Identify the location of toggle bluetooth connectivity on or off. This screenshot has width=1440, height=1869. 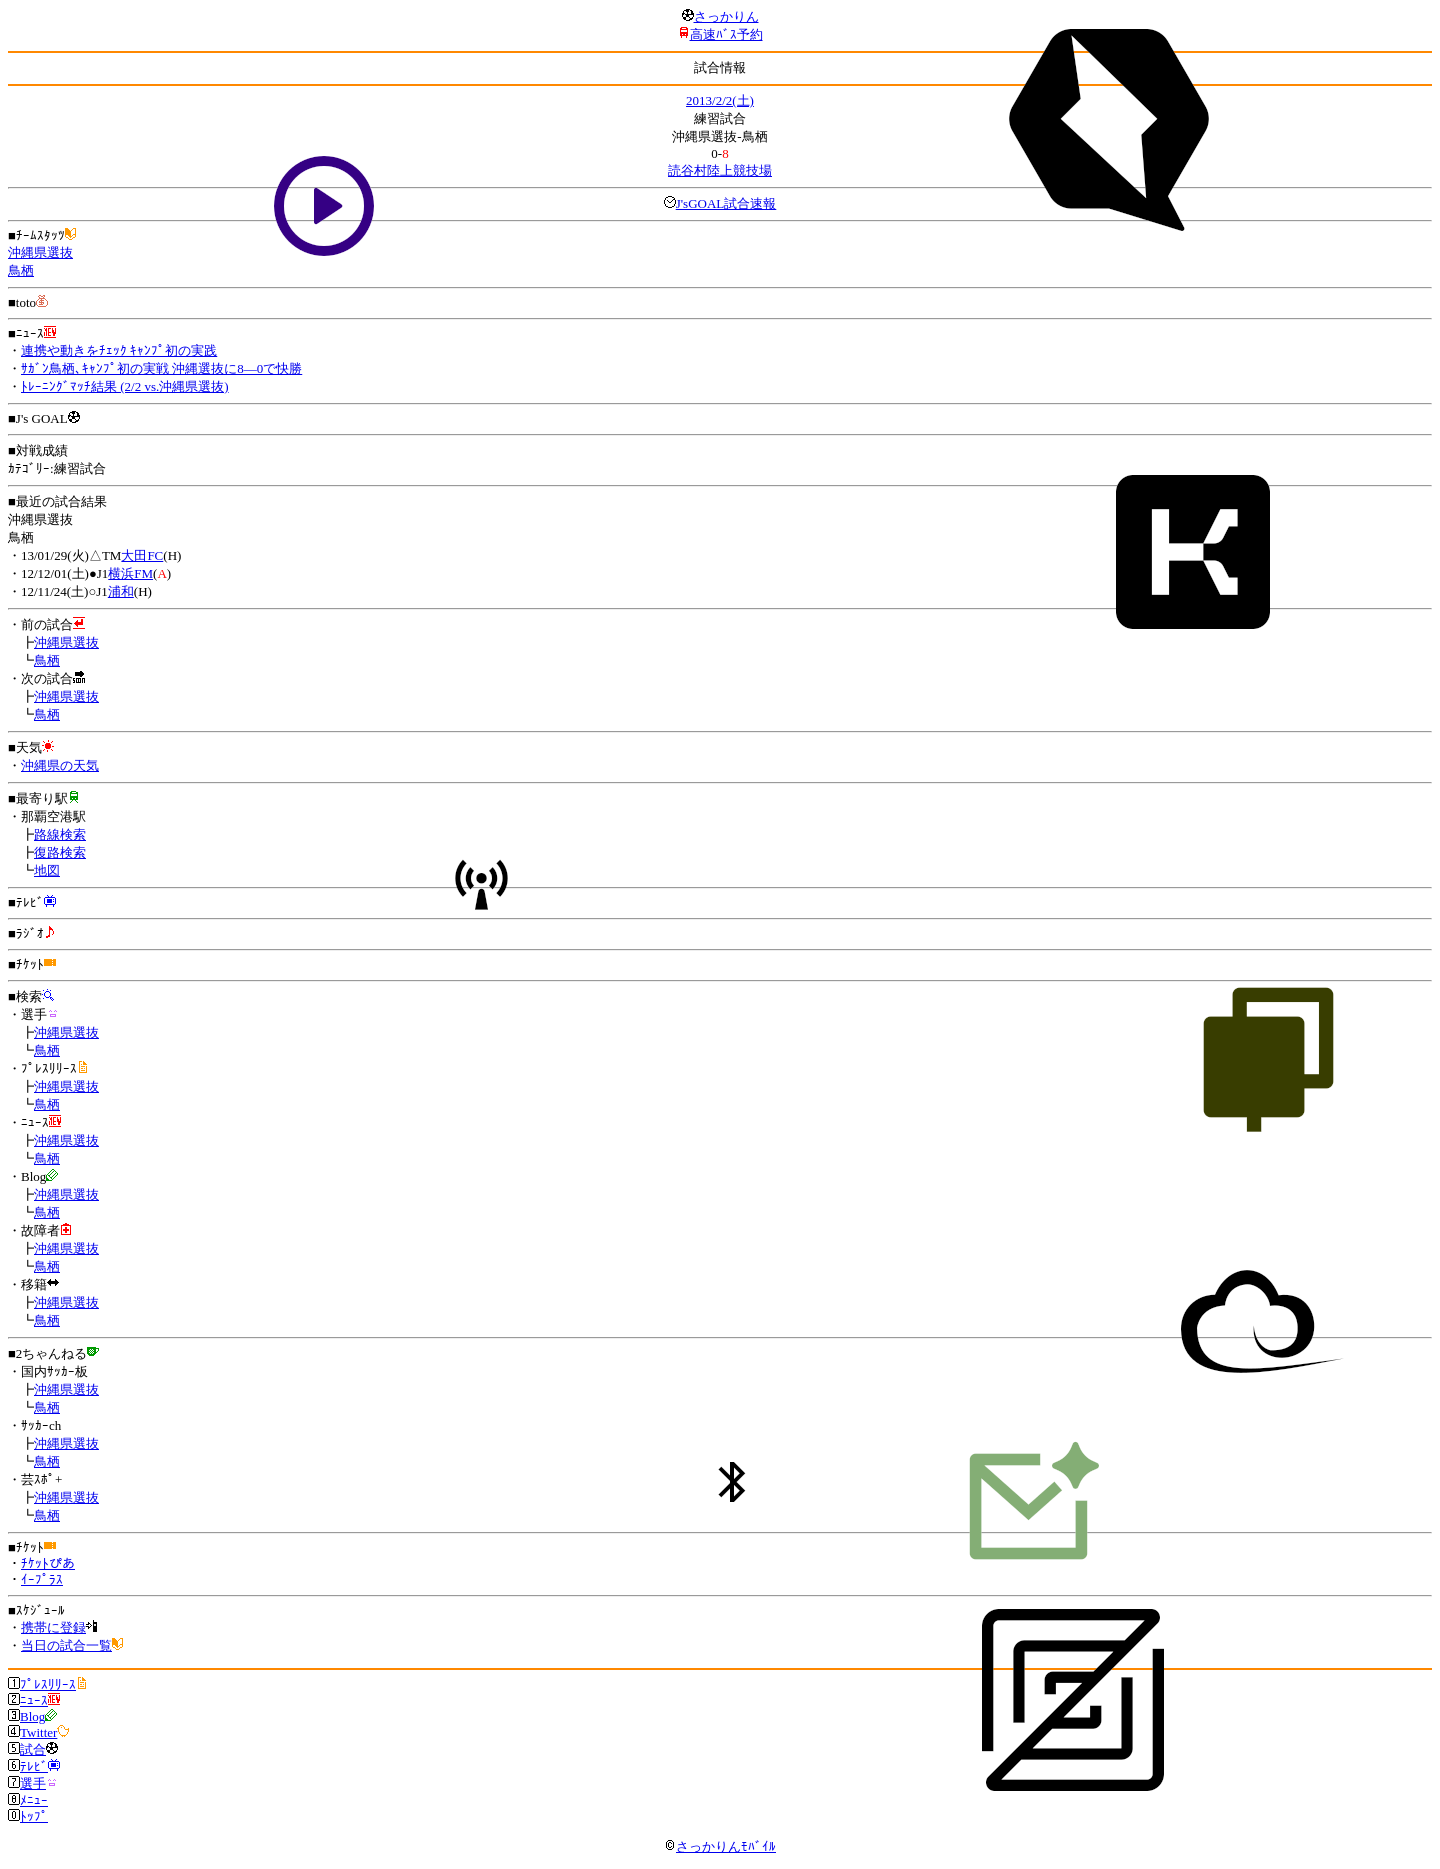
(732, 1482).